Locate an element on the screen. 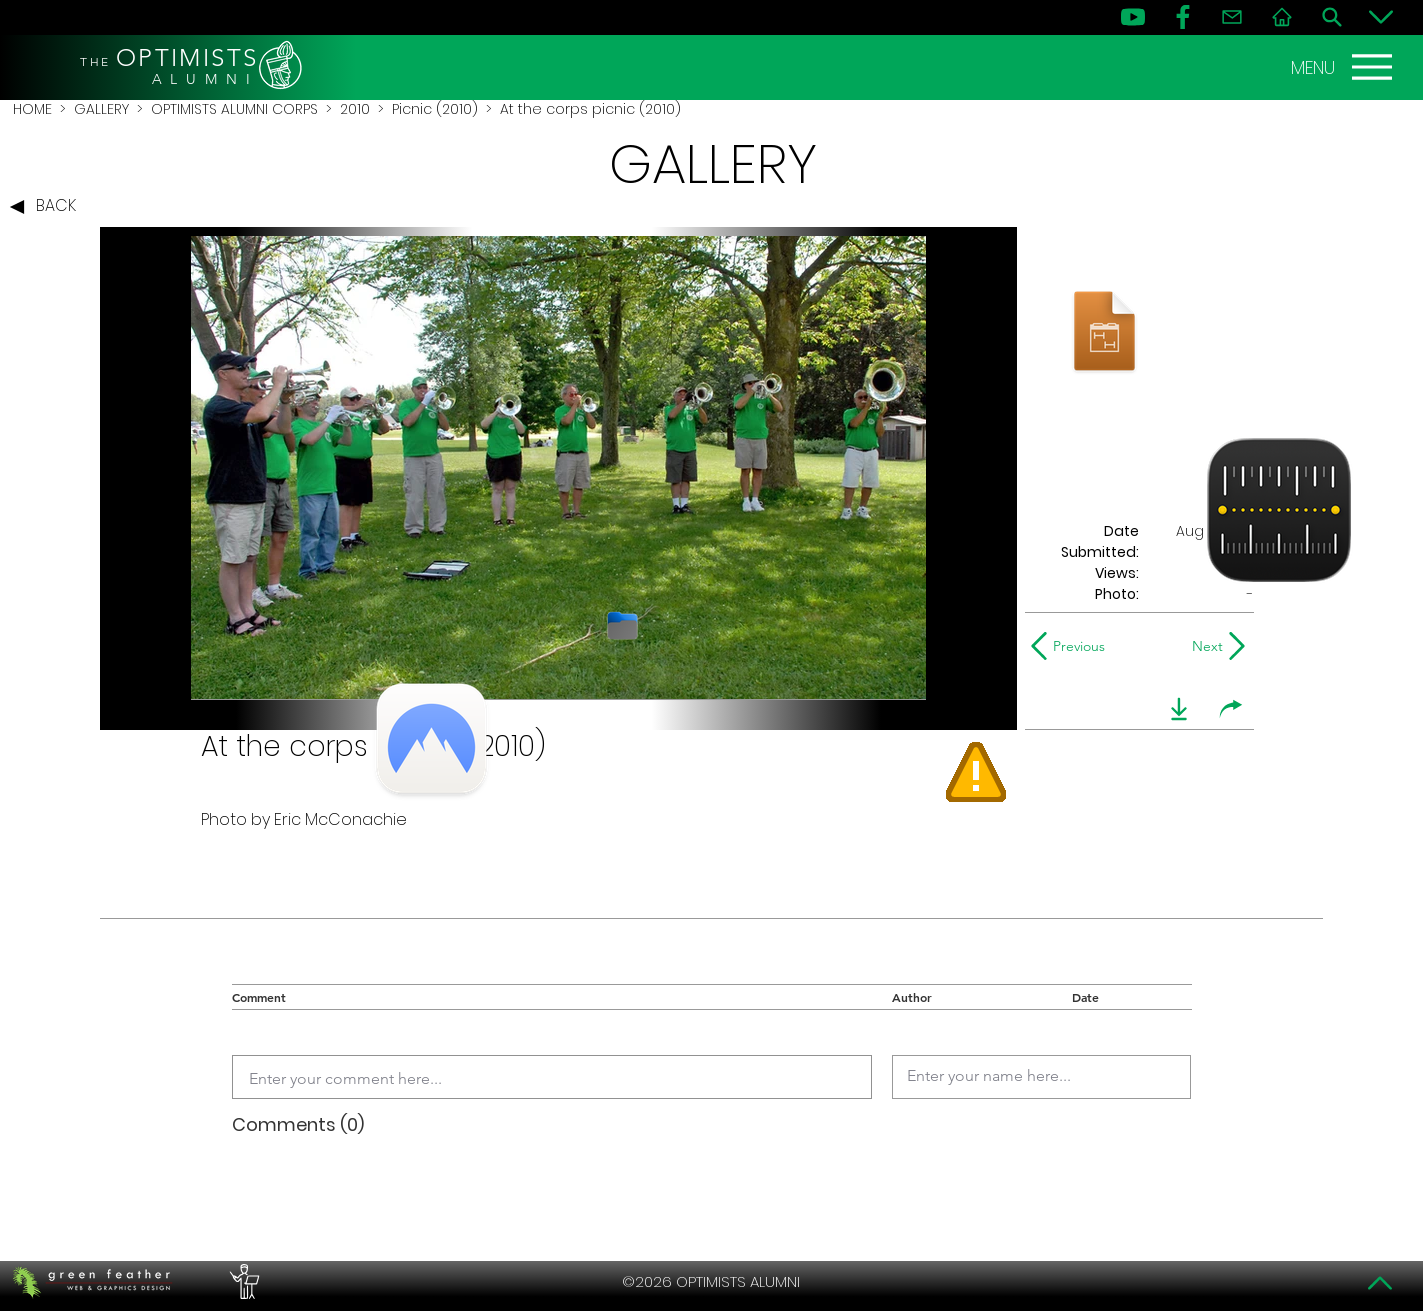  open nordvpn application is located at coordinates (431, 738).